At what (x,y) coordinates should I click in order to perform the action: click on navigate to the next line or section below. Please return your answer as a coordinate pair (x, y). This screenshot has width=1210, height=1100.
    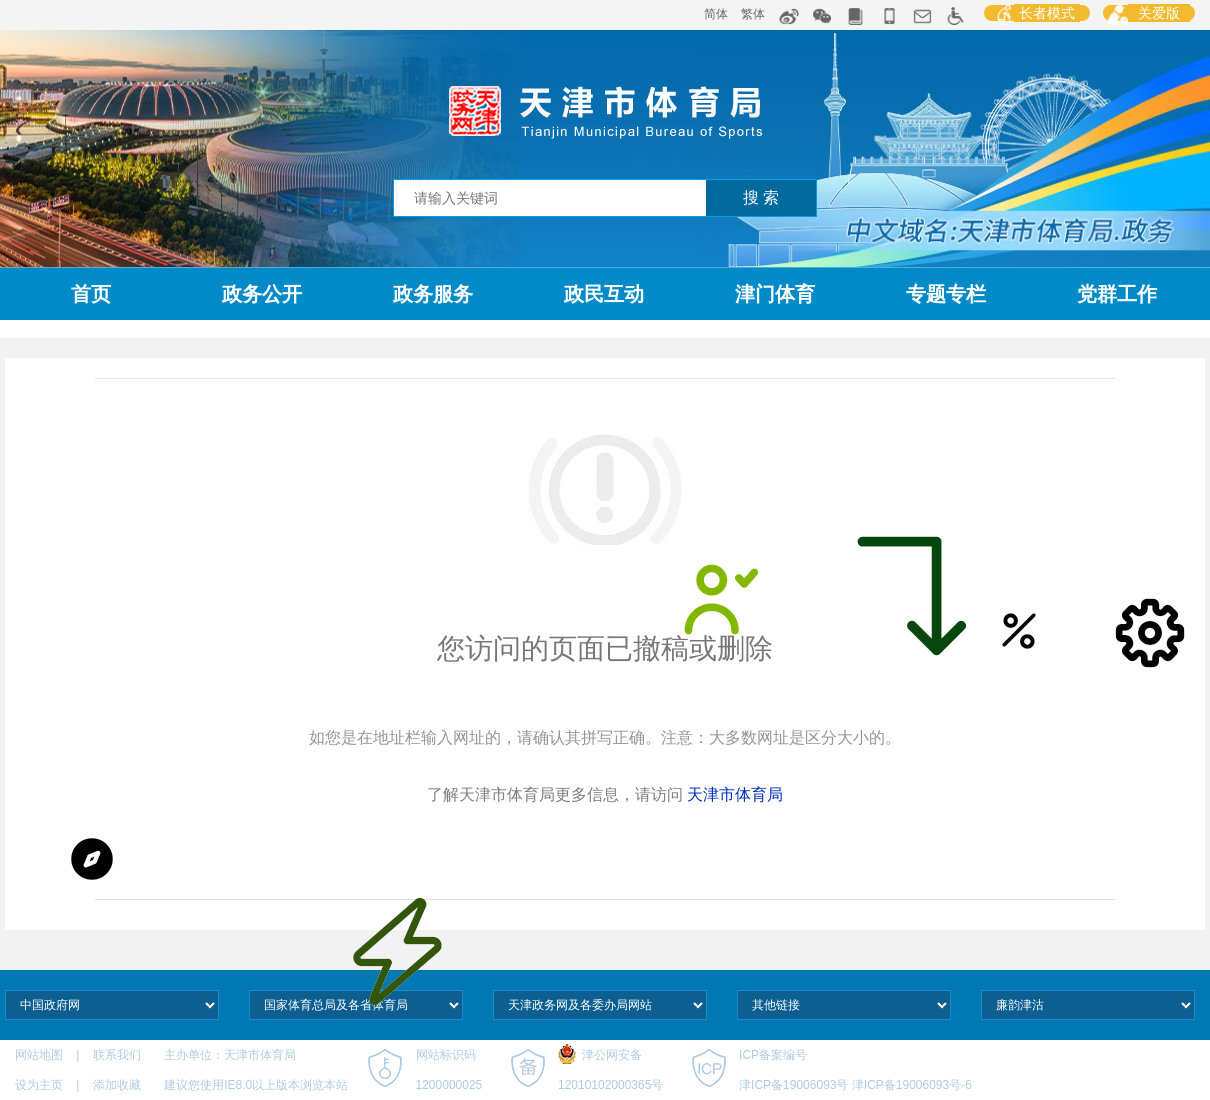
    Looking at the image, I should click on (912, 596).